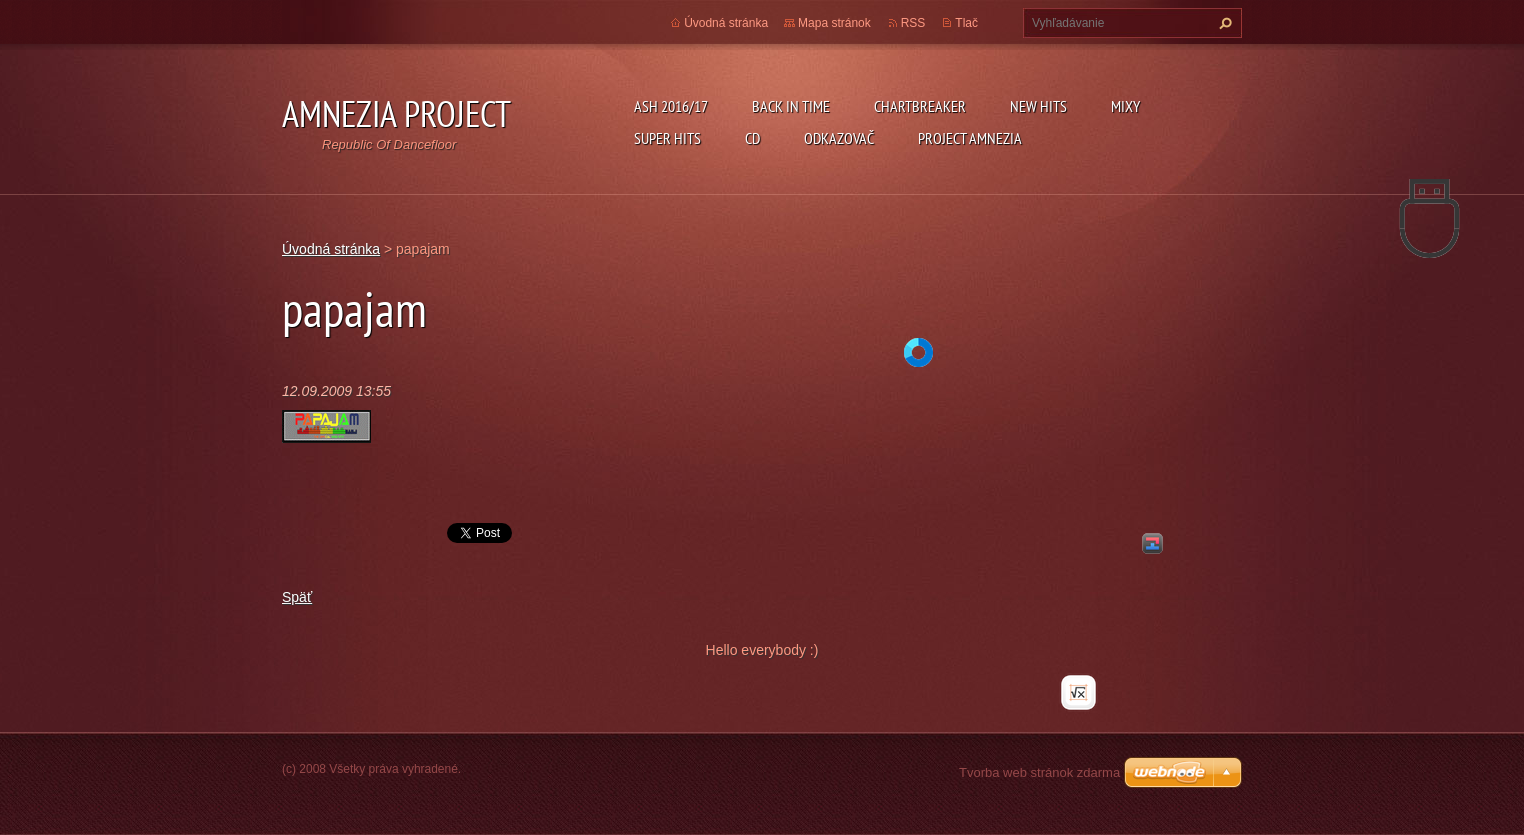  Describe the element at coordinates (1078, 692) in the screenshot. I see `open libreoffice math equation editor` at that location.